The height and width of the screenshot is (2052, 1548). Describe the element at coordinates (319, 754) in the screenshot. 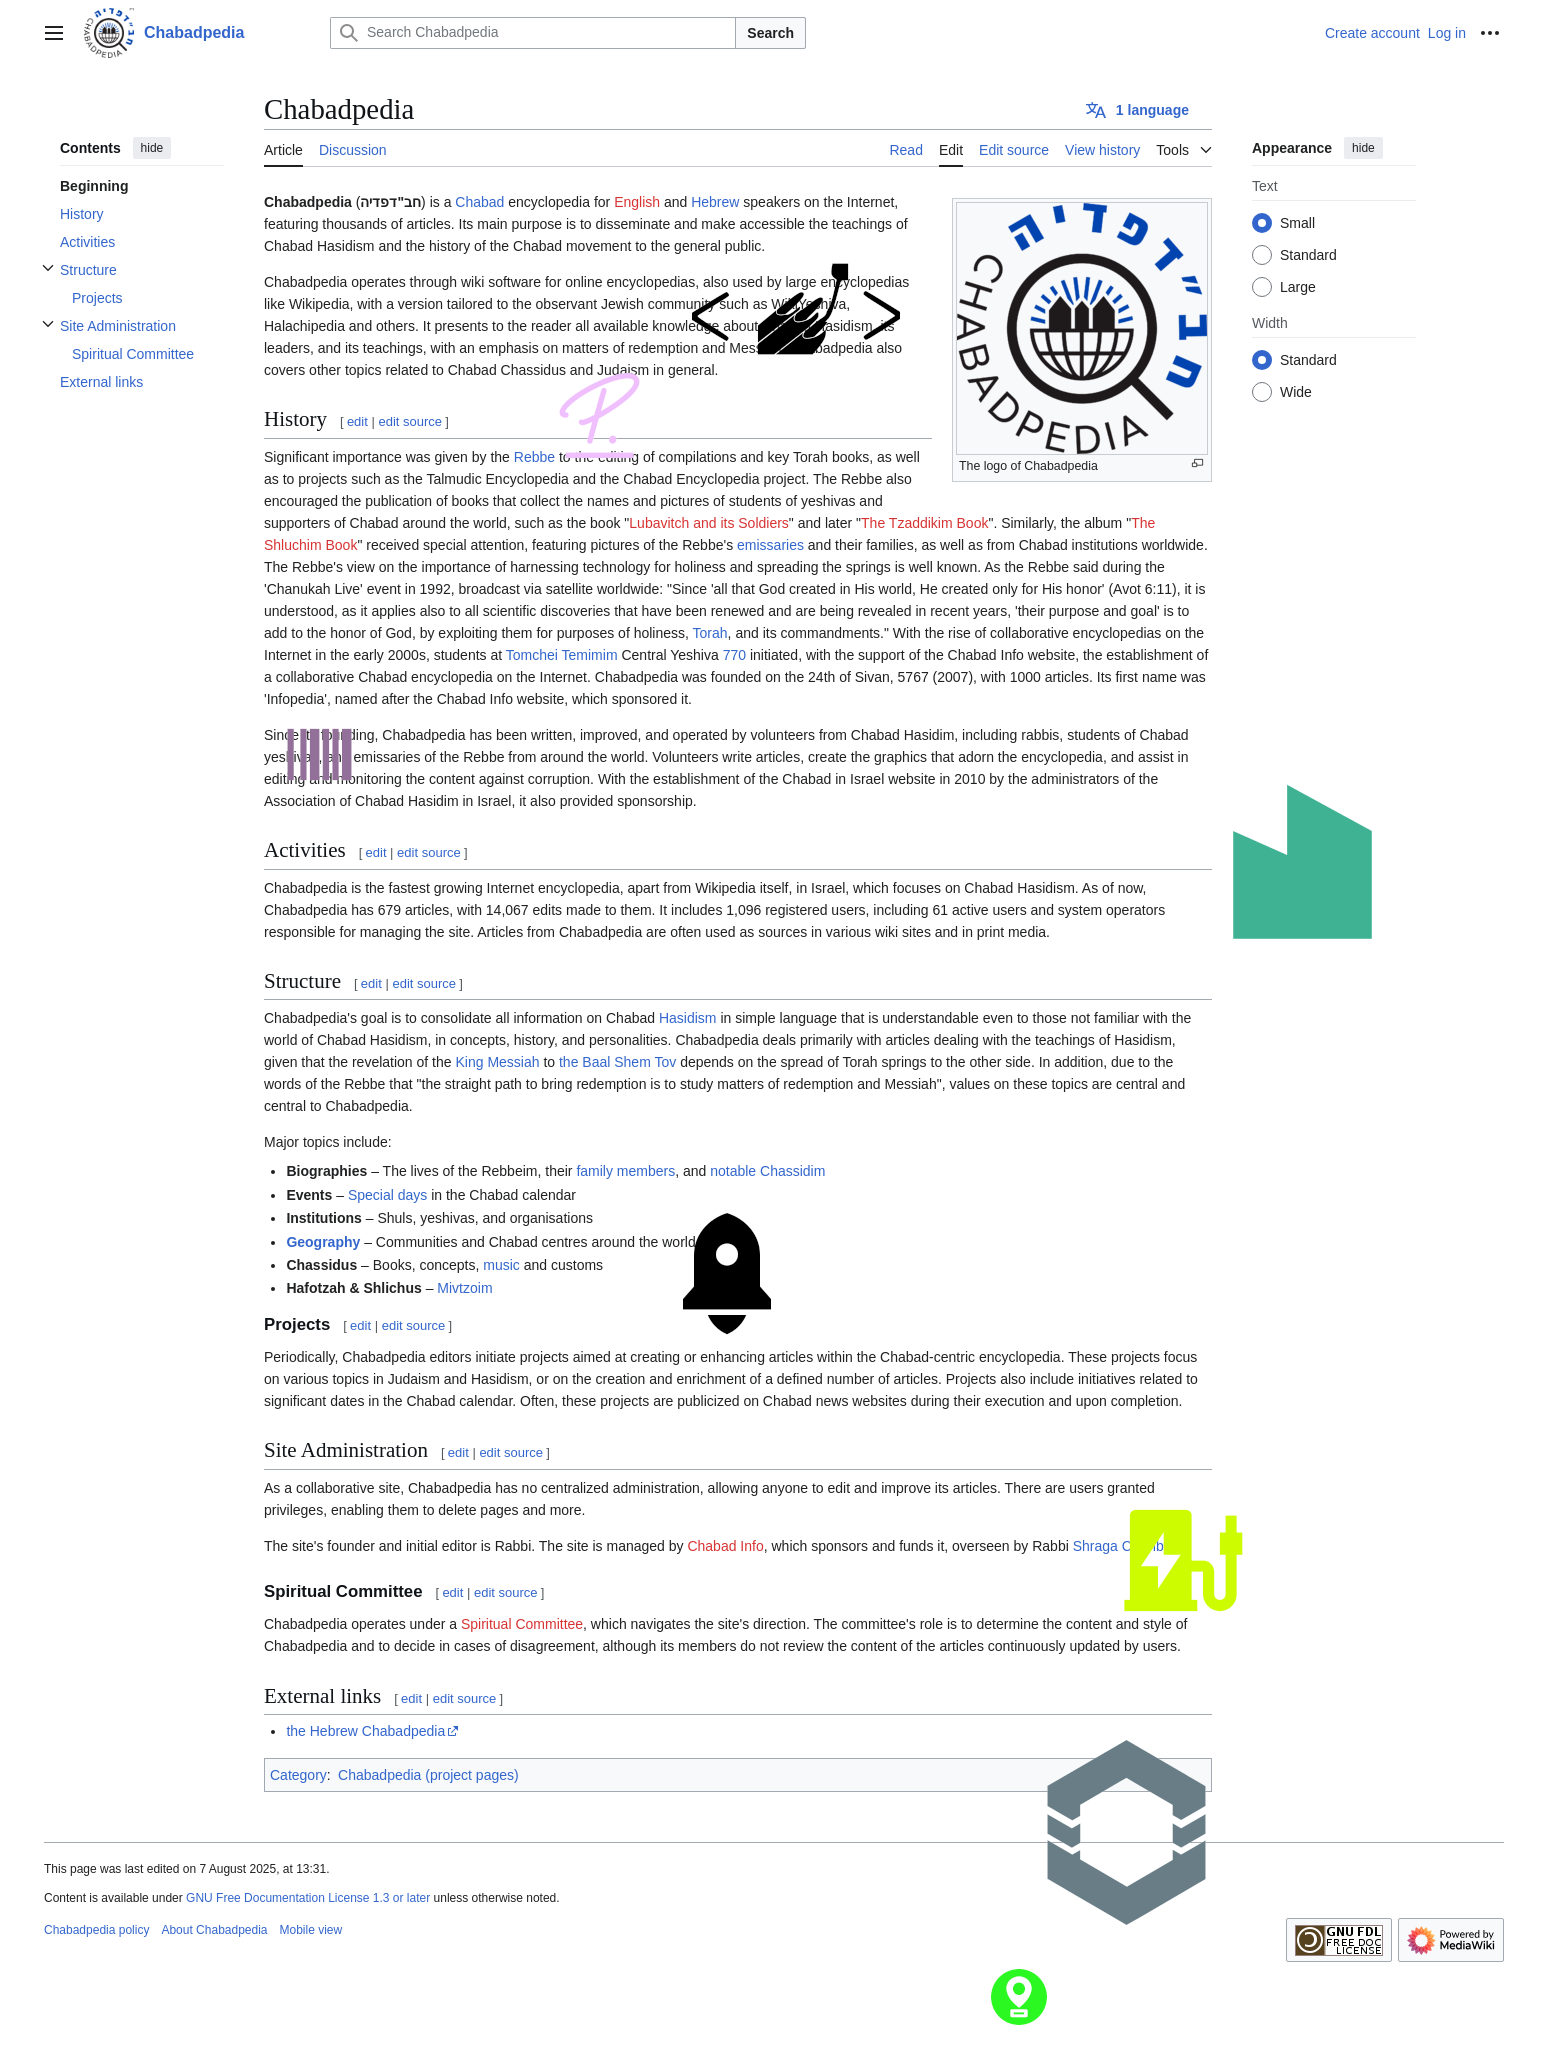

I see `scan a barcode` at that location.